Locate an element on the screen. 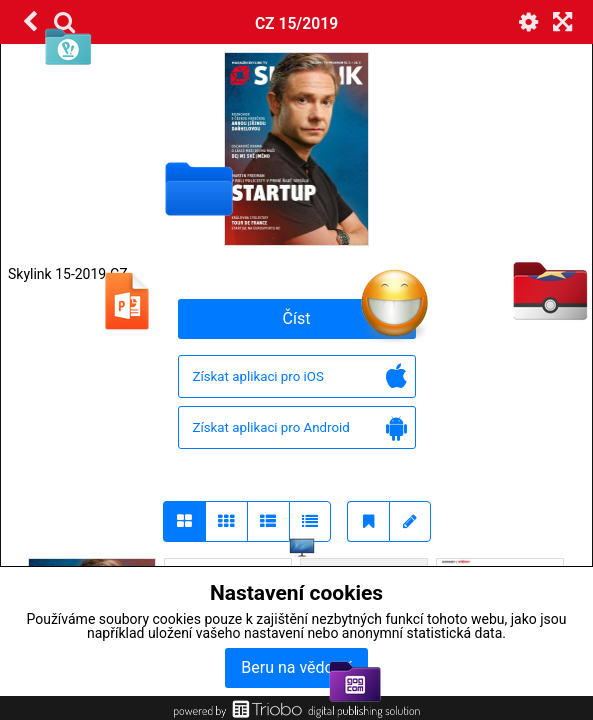 This screenshot has height=720, width=593. a Microsoft PowerPoint file is located at coordinates (127, 301).